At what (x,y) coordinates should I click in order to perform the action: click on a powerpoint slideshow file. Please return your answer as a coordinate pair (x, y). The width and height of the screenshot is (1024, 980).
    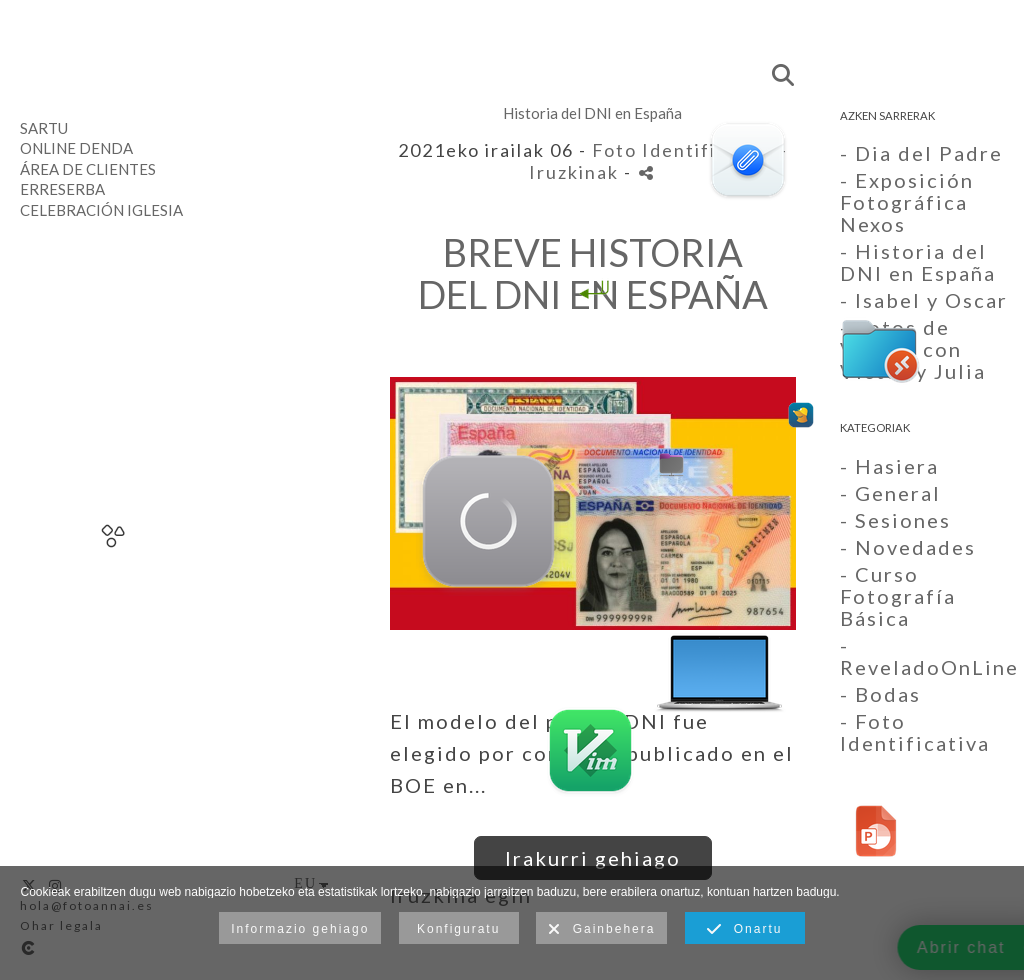
    Looking at the image, I should click on (876, 831).